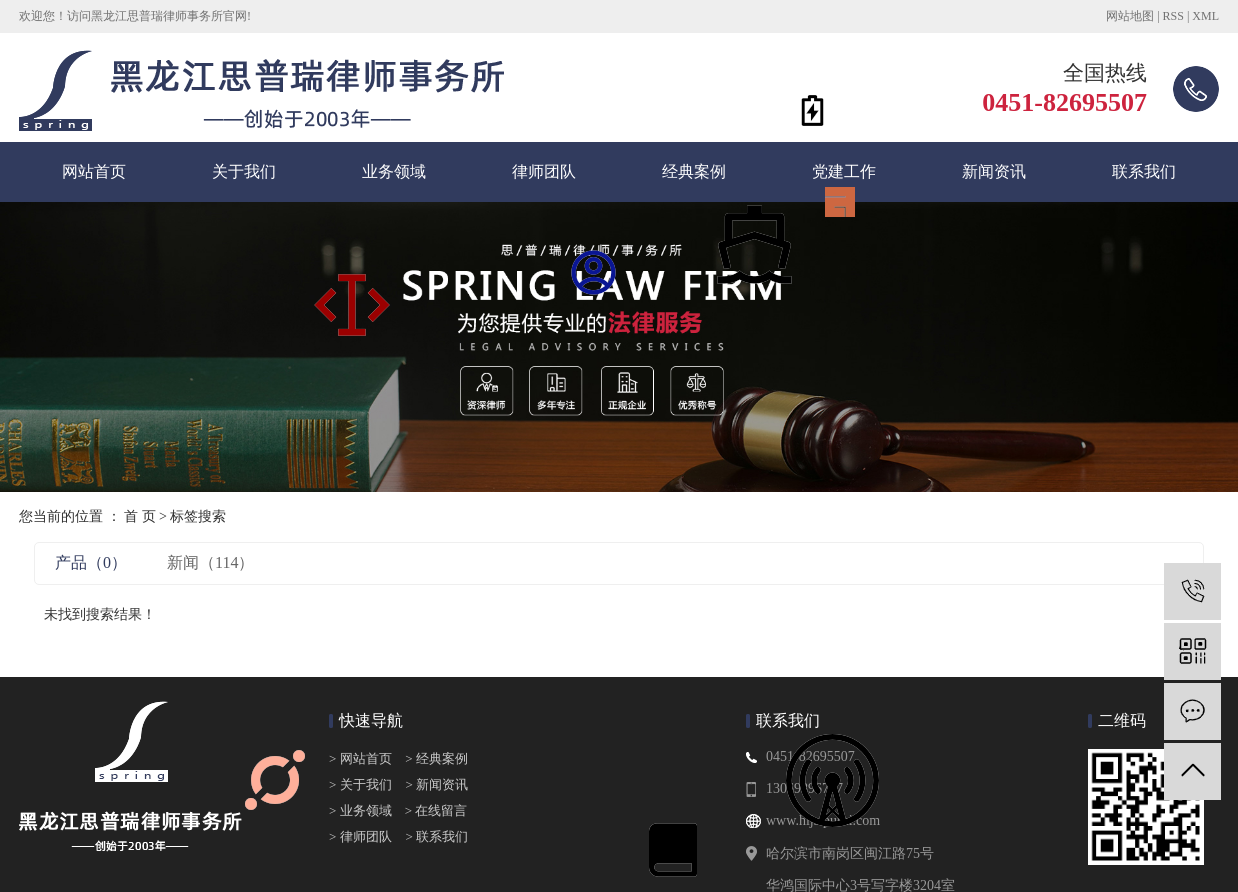  Describe the element at coordinates (840, 202) in the screenshot. I see `awesomewm window manager logo` at that location.